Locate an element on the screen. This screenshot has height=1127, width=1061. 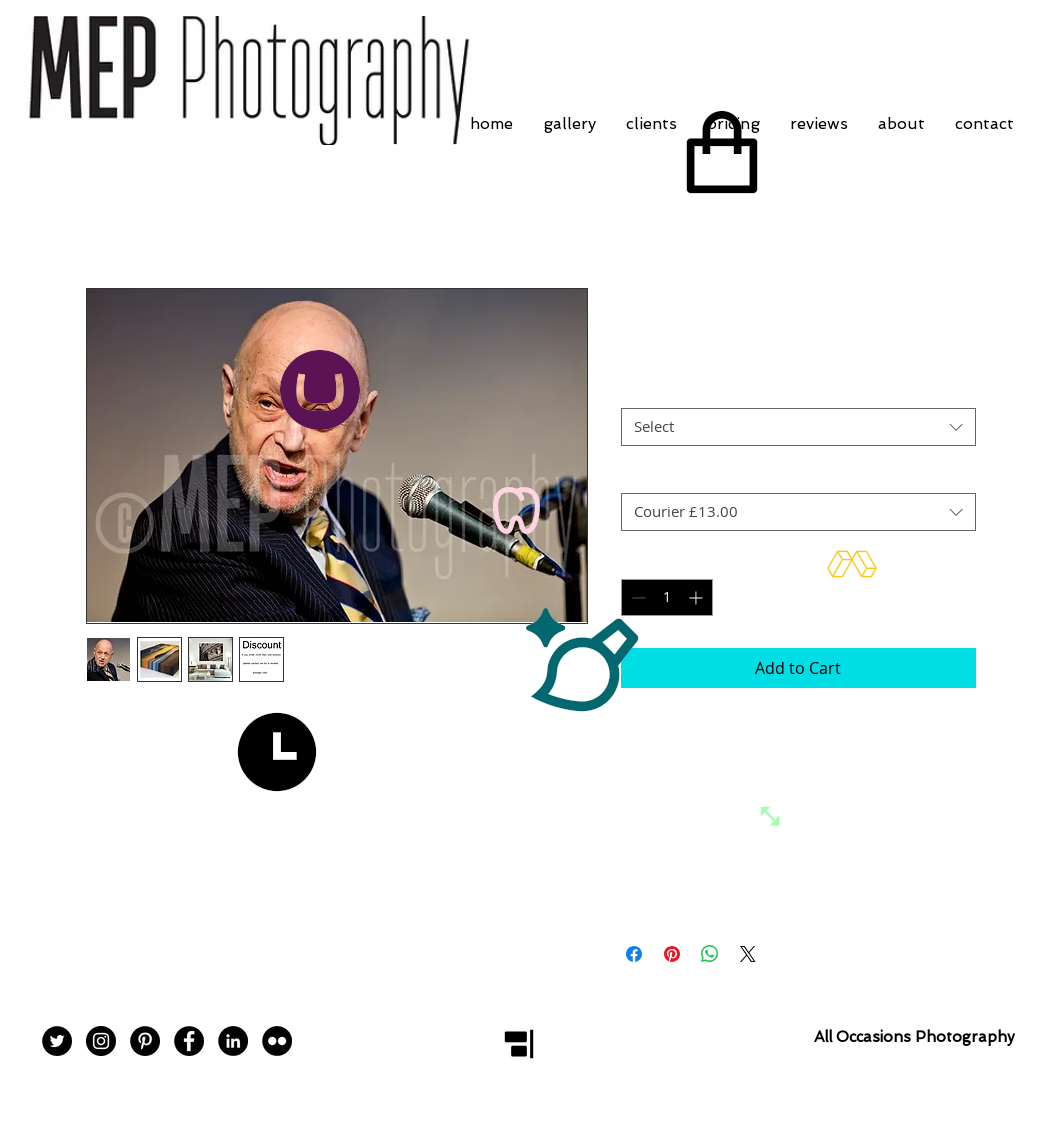
view your shopping cart is located at coordinates (722, 154).